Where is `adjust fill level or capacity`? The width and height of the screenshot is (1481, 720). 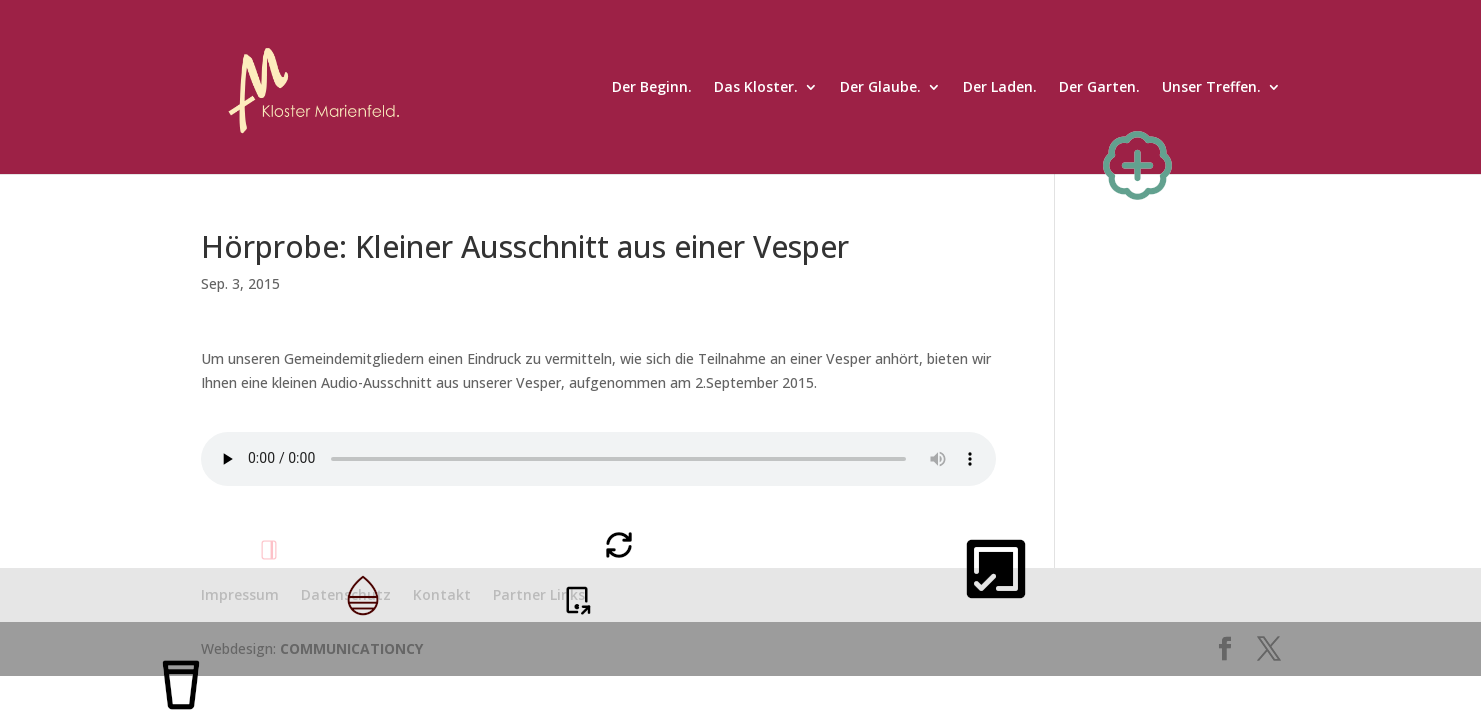
adjust fill level or capacity is located at coordinates (363, 597).